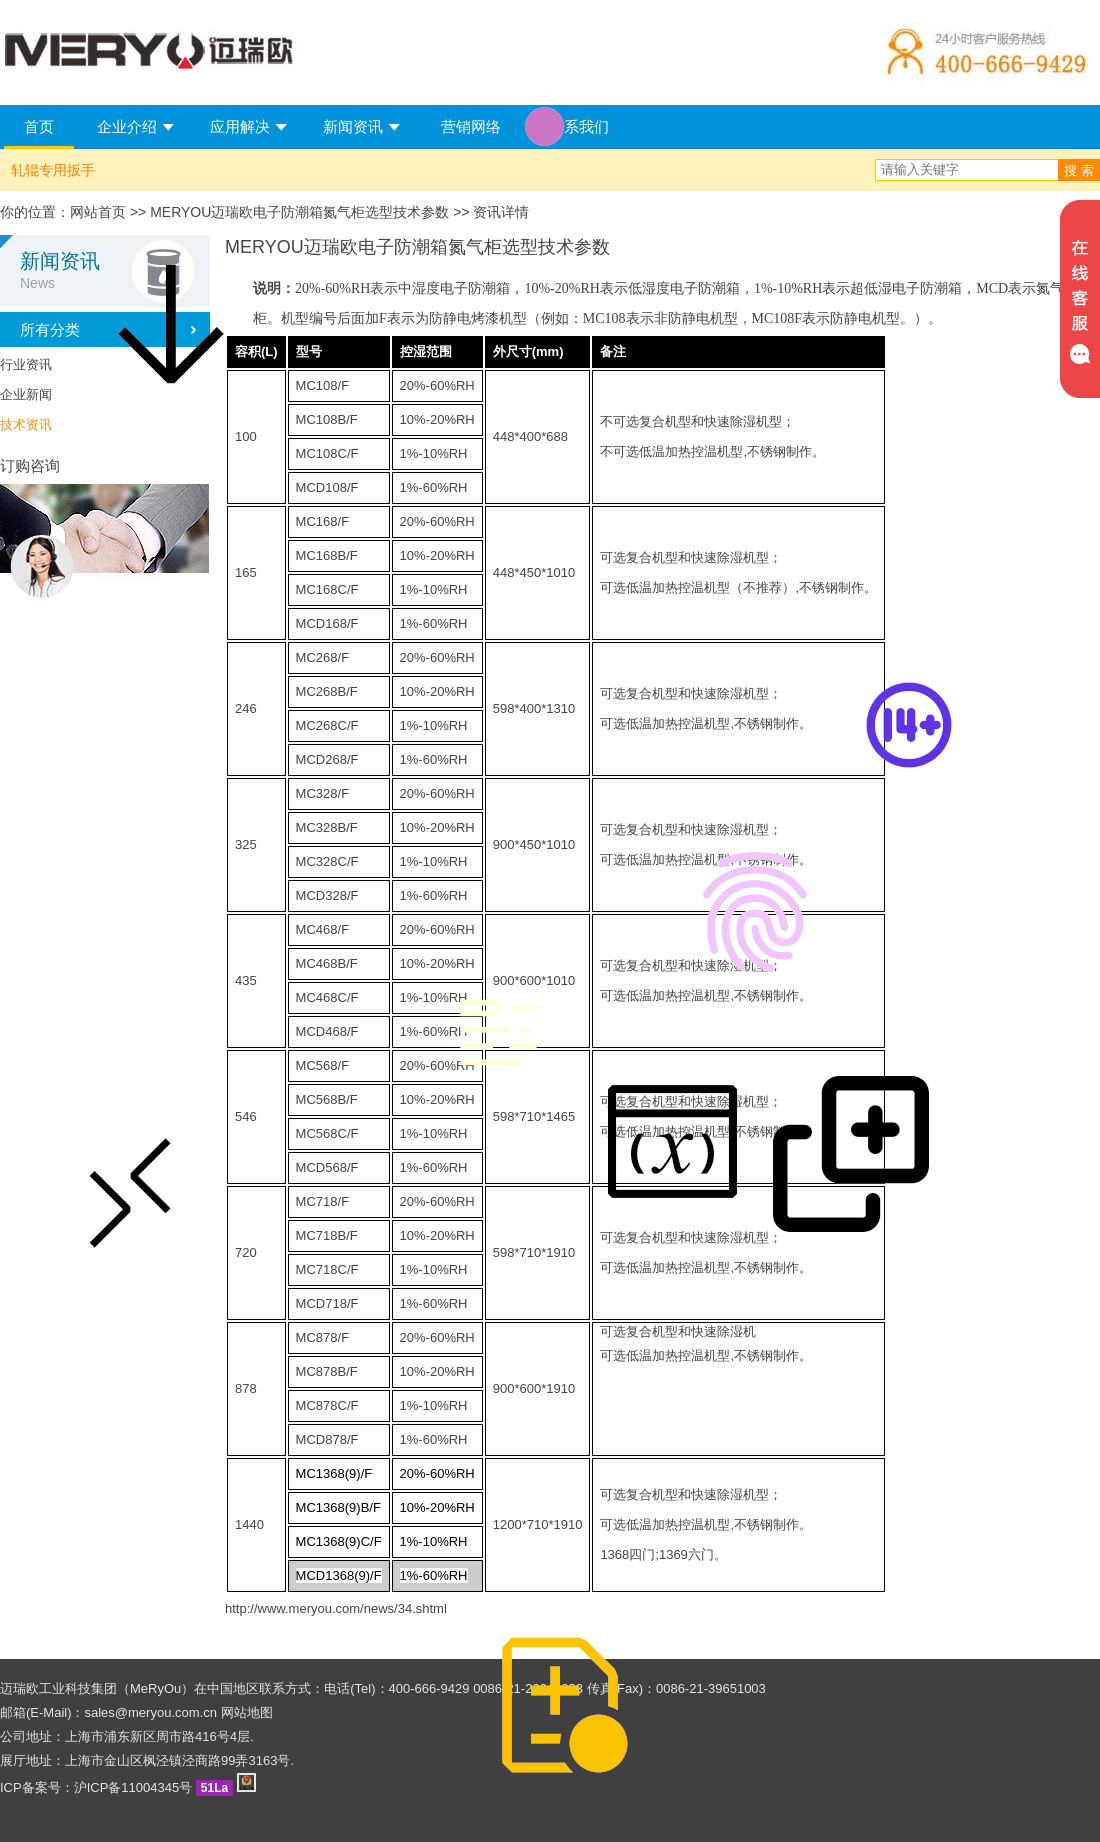 This screenshot has width=1100, height=1842. What do you see at coordinates (909, 725) in the screenshot?
I see `indicates content rated for ages 14 and older` at bounding box center [909, 725].